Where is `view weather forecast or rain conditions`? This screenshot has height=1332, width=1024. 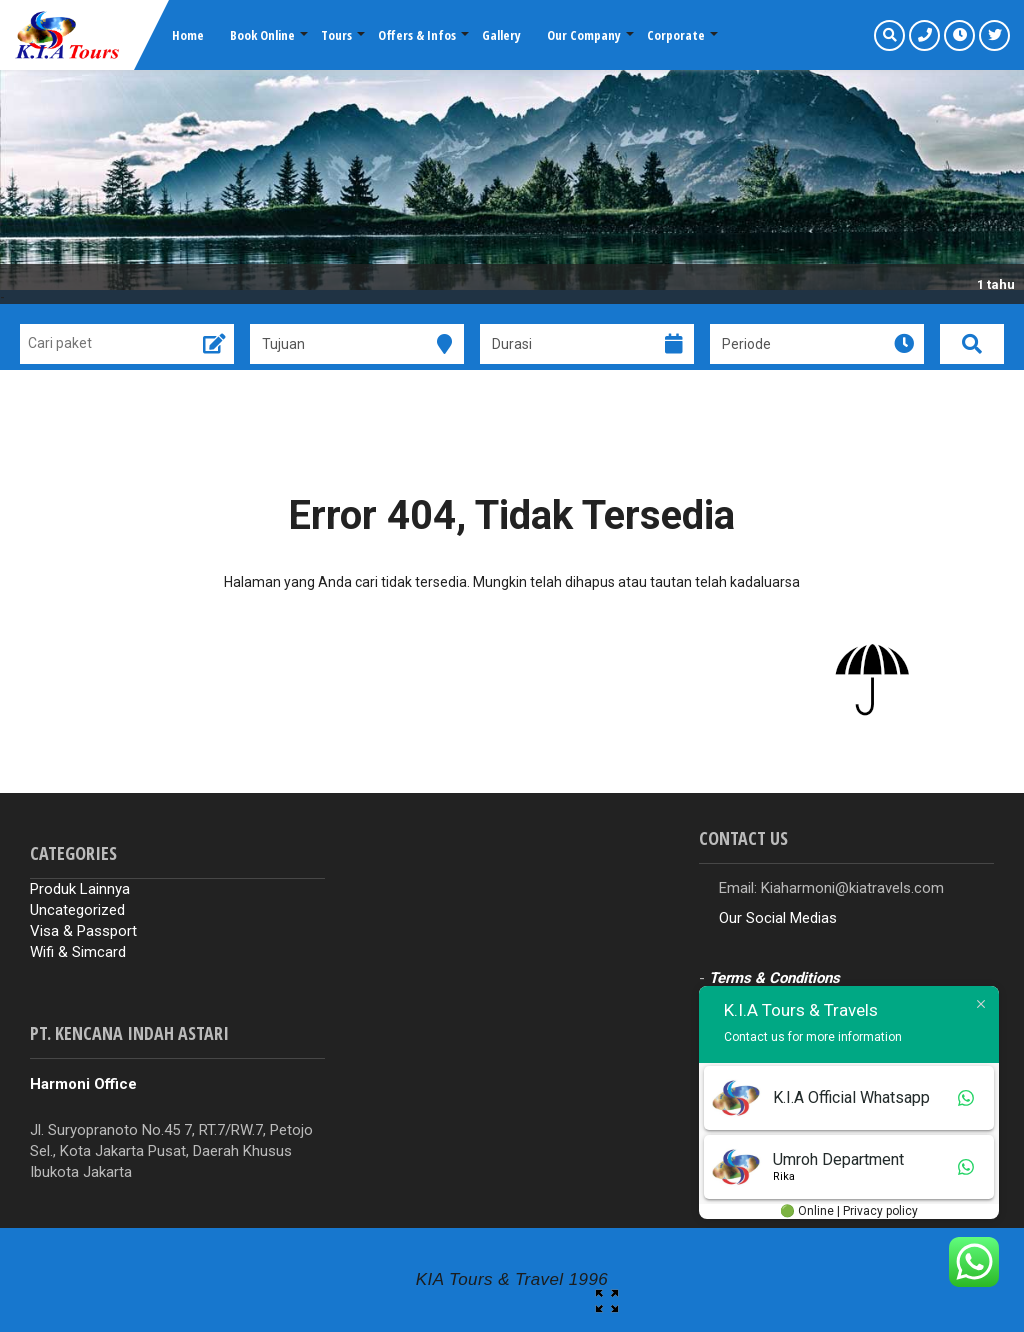
view weather forecast or rain conditions is located at coordinates (872, 679).